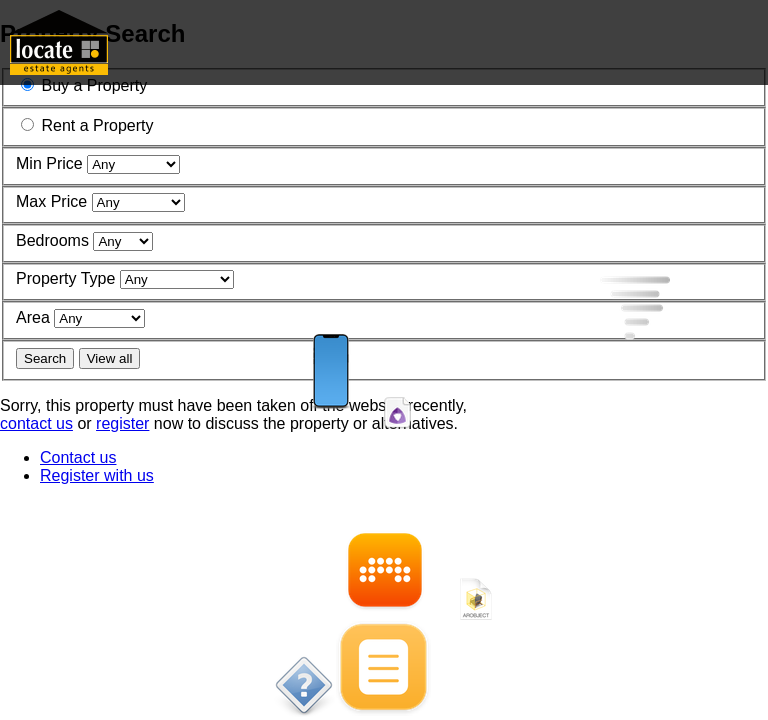 This screenshot has width=768, height=720. Describe the element at coordinates (635, 308) in the screenshot. I see `indicates tornado or severe storm warning` at that location.